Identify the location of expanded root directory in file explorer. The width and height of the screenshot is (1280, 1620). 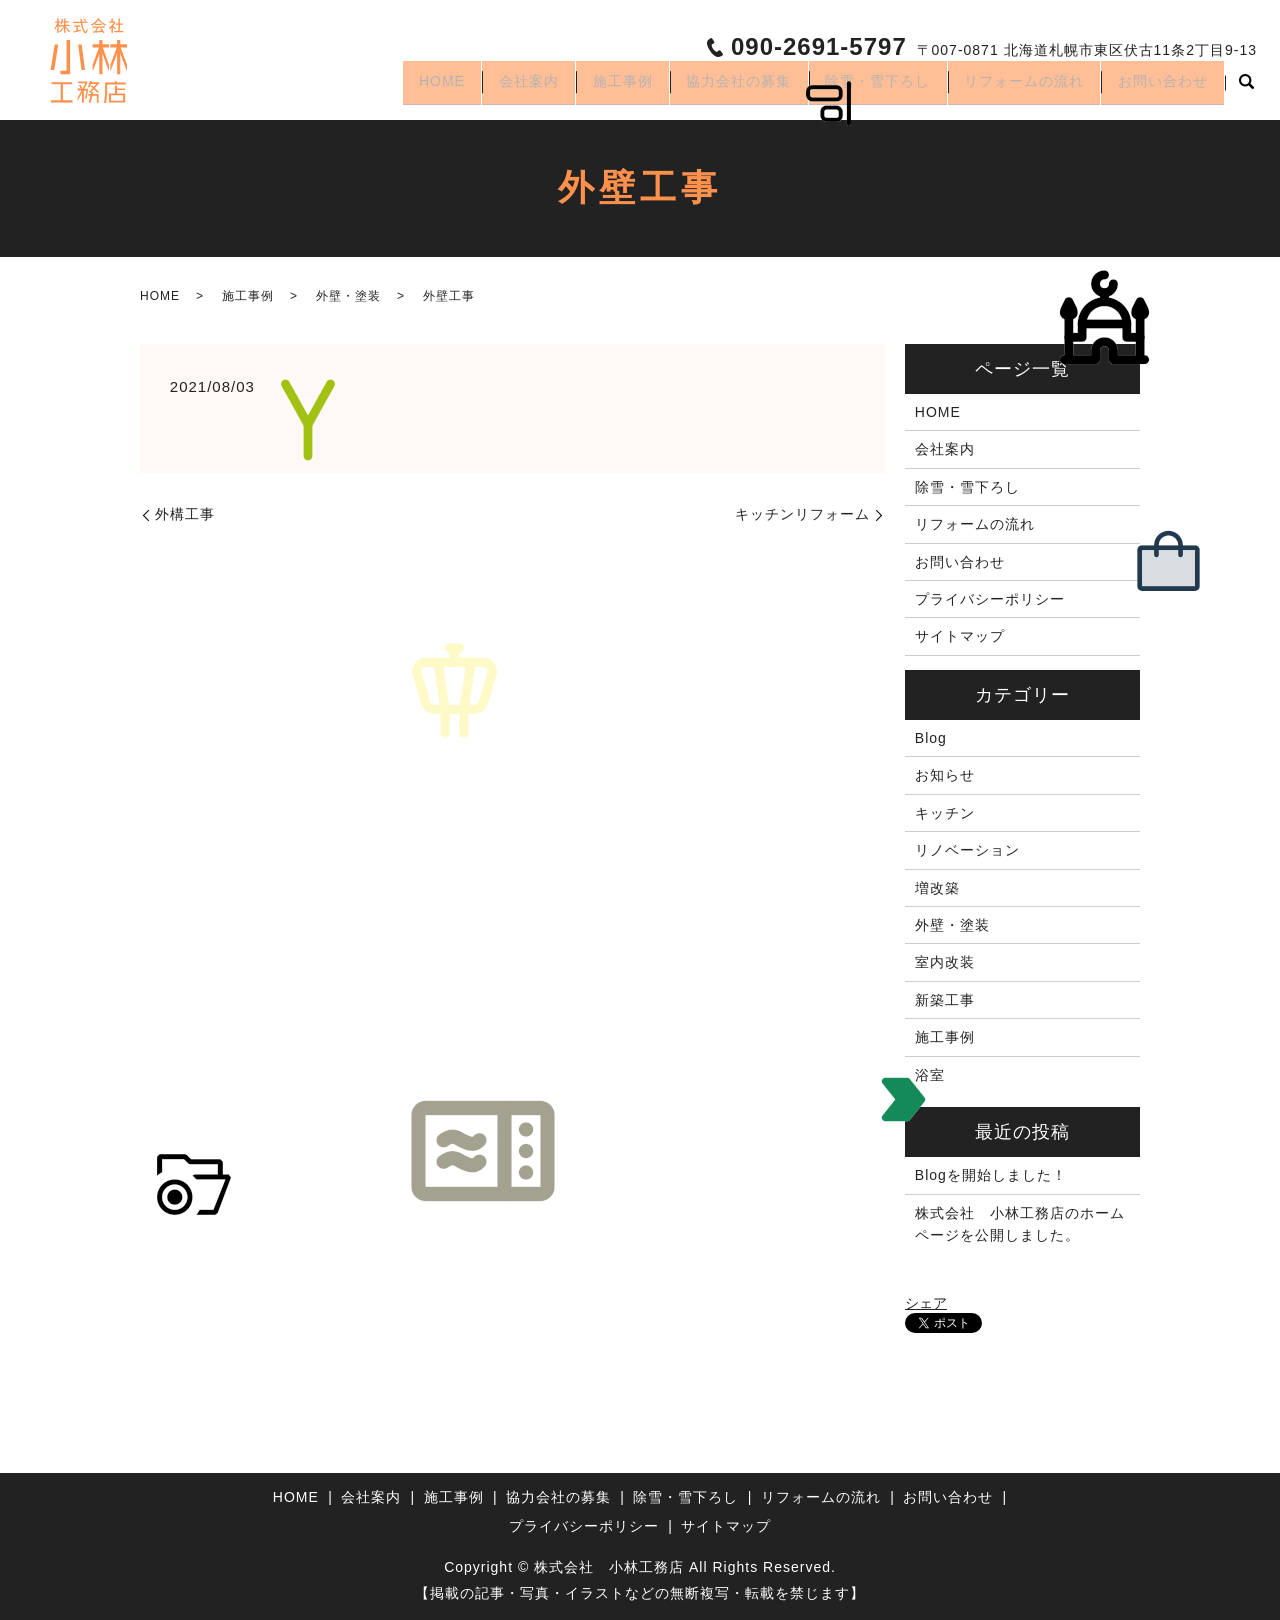
(192, 1184).